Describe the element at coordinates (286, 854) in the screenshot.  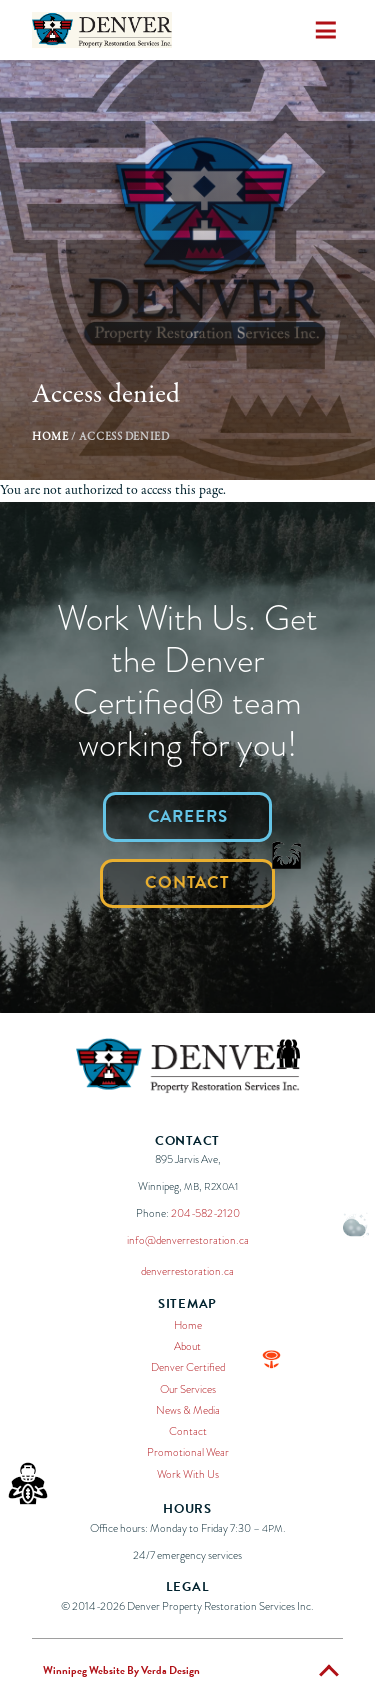
I see `enter a fire-themed portal or dungeon` at that location.